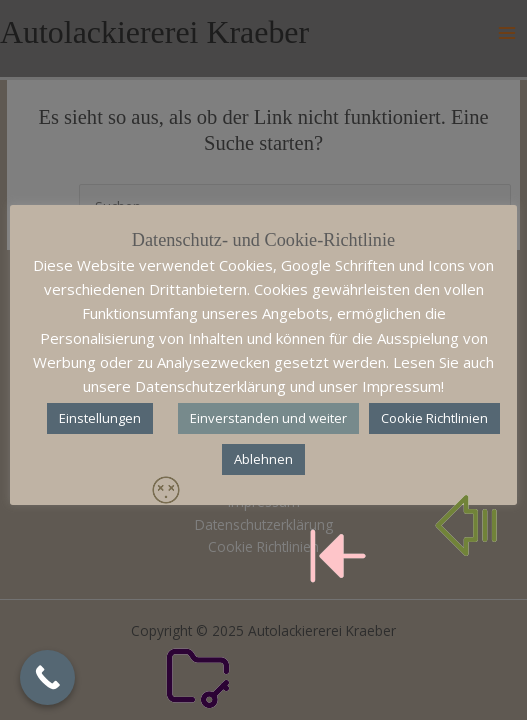  What do you see at coordinates (337, 556) in the screenshot?
I see `navigate to the beginning or first item` at bounding box center [337, 556].